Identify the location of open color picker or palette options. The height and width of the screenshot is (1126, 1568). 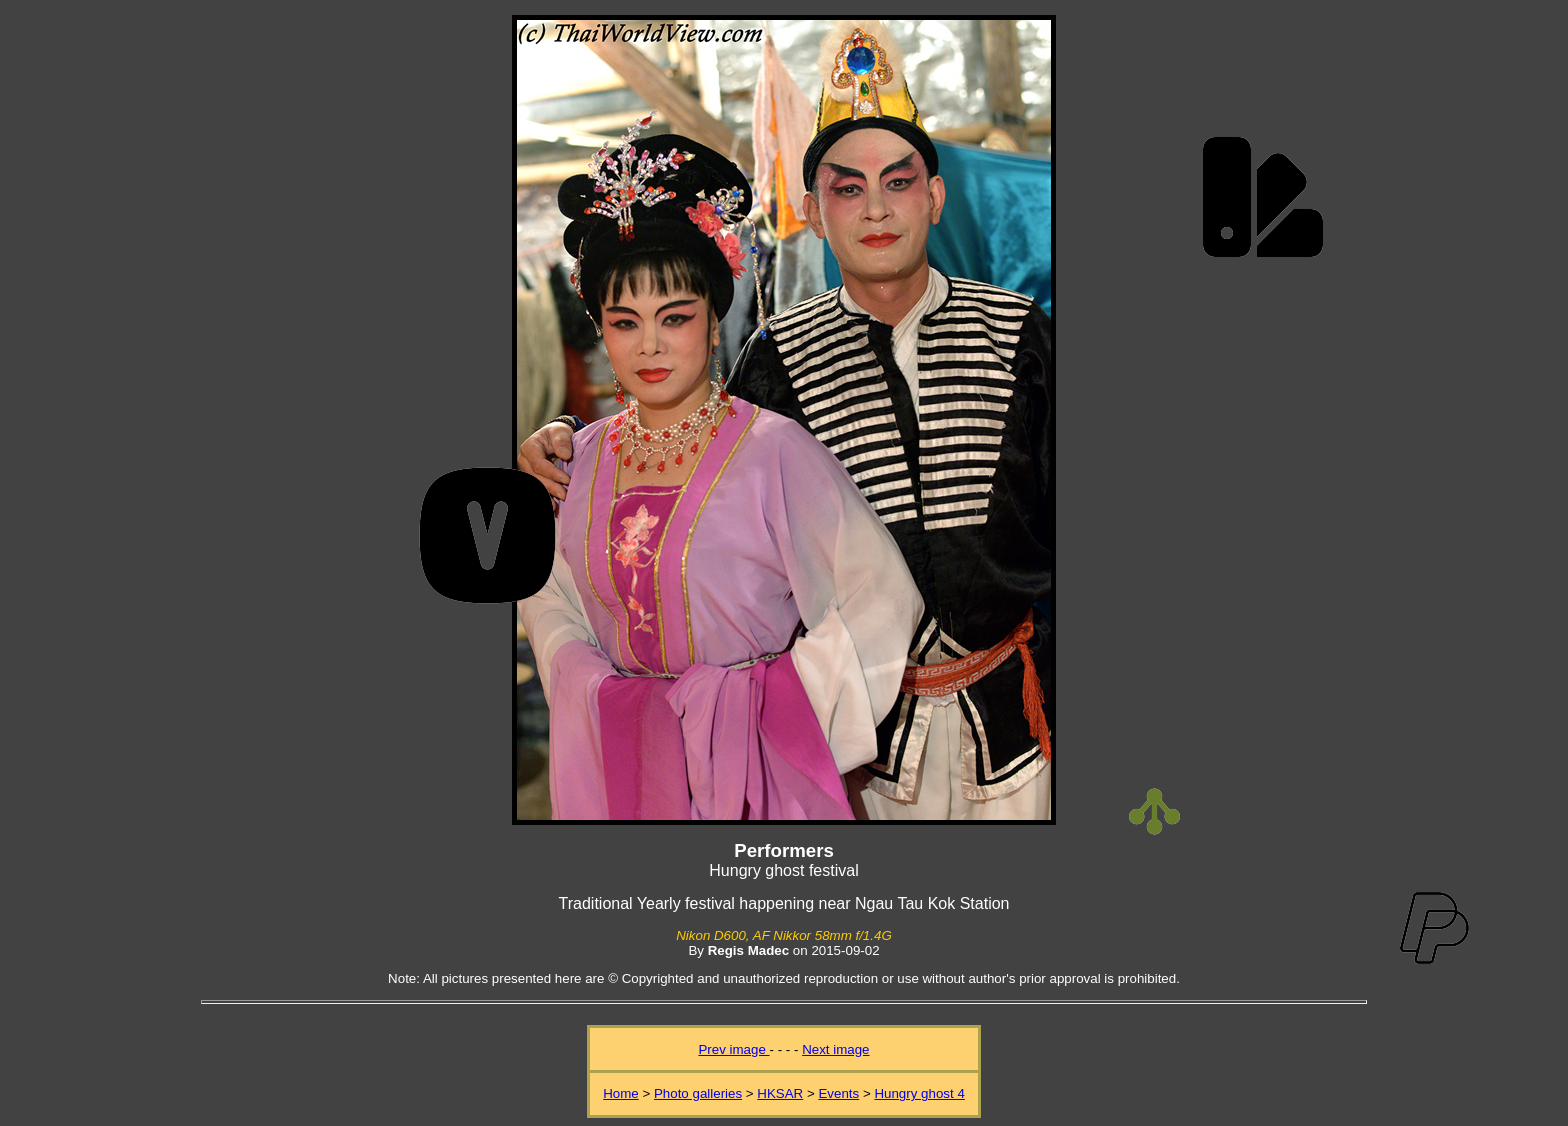
(1263, 197).